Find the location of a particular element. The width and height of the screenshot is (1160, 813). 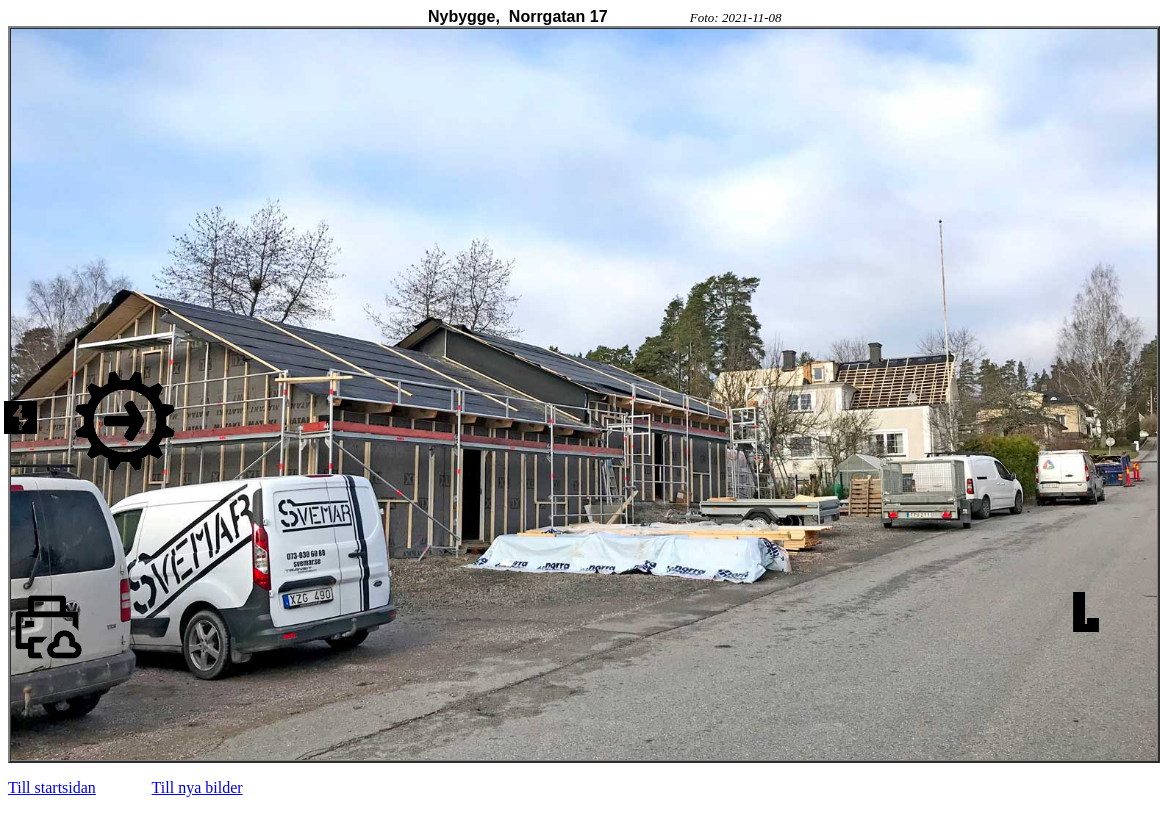

inductive automation company logo is located at coordinates (125, 421).